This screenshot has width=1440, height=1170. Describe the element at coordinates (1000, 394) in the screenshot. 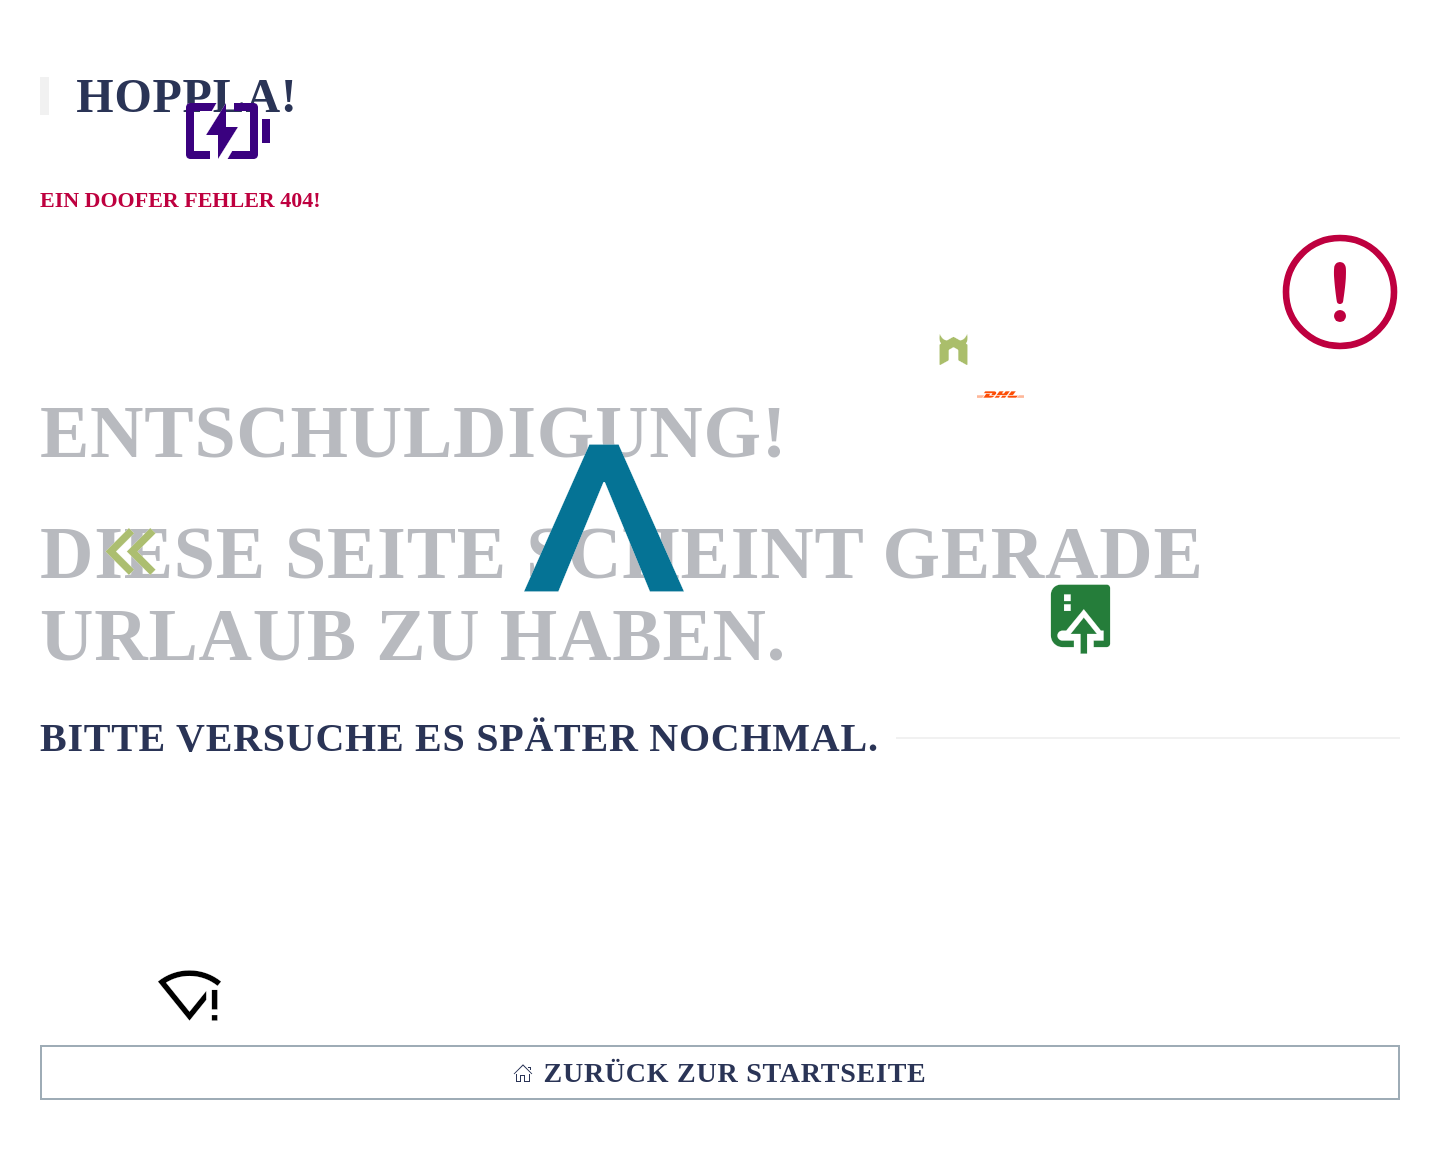

I see `DHL shipping and logistics services` at that location.